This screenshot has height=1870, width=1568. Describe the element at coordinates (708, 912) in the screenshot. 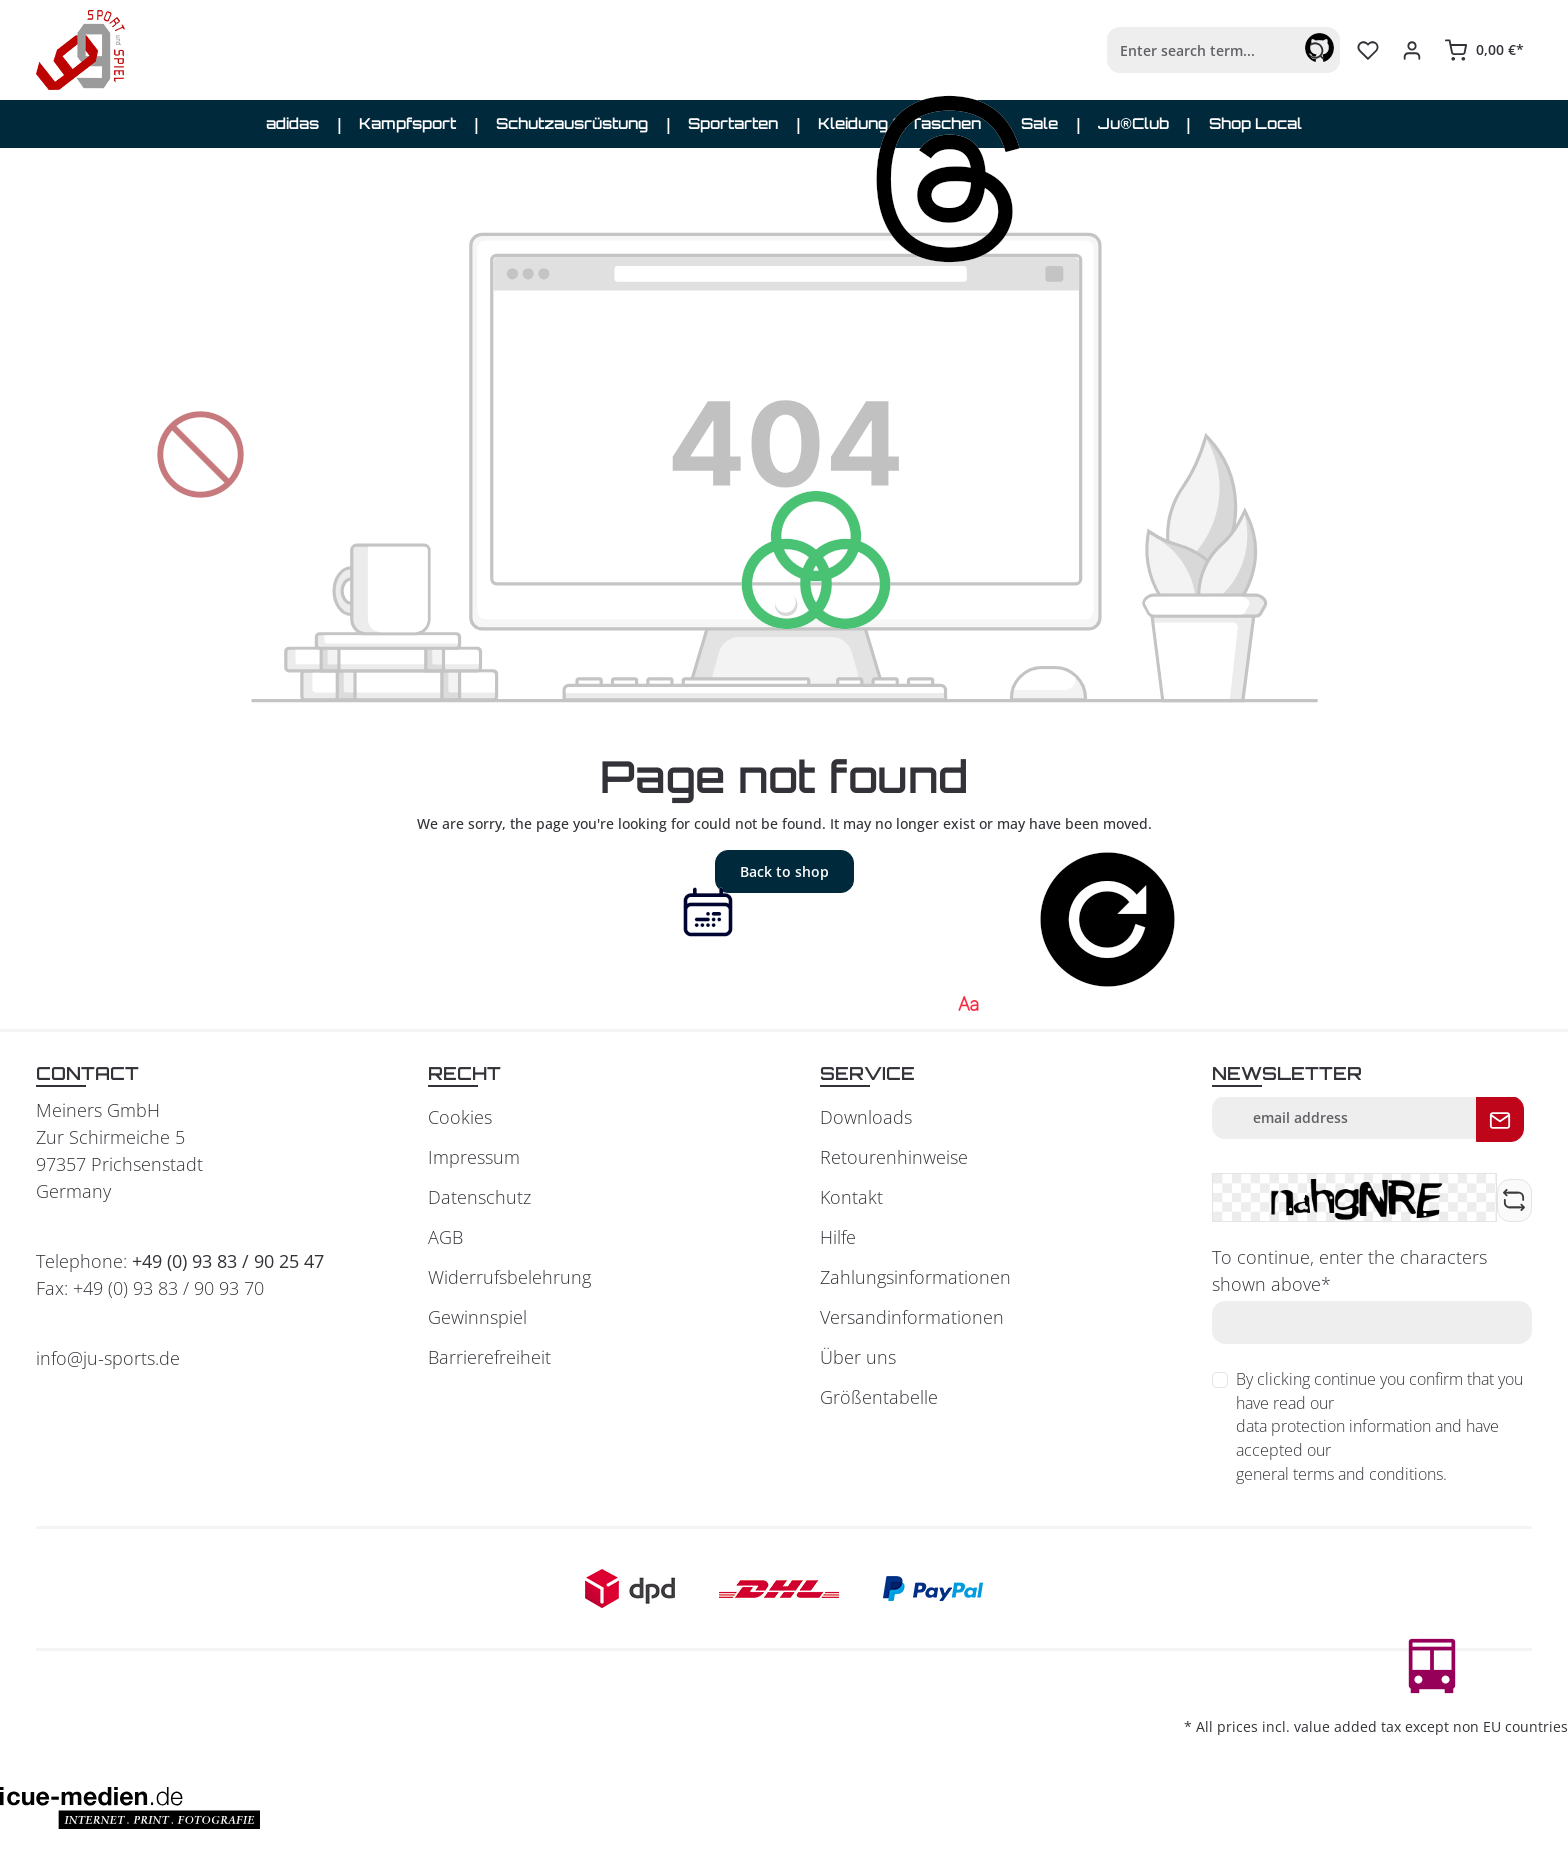

I see `select a date range on the calendar` at that location.